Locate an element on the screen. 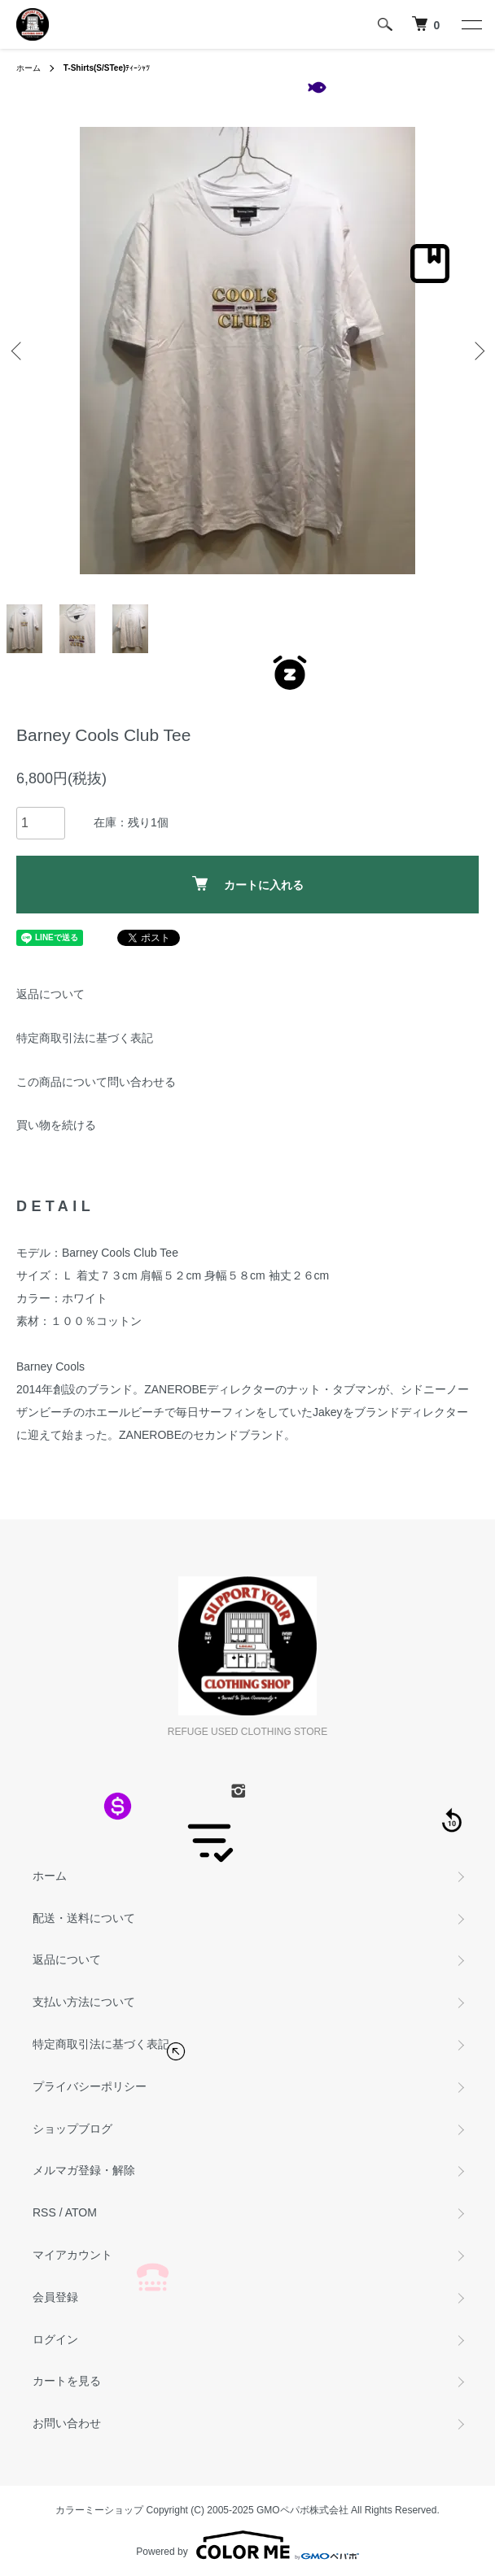 This screenshot has width=495, height=2576. enable tty/tdd accessibility for hearing-impaired calls is located at coordinates (152, 2277).